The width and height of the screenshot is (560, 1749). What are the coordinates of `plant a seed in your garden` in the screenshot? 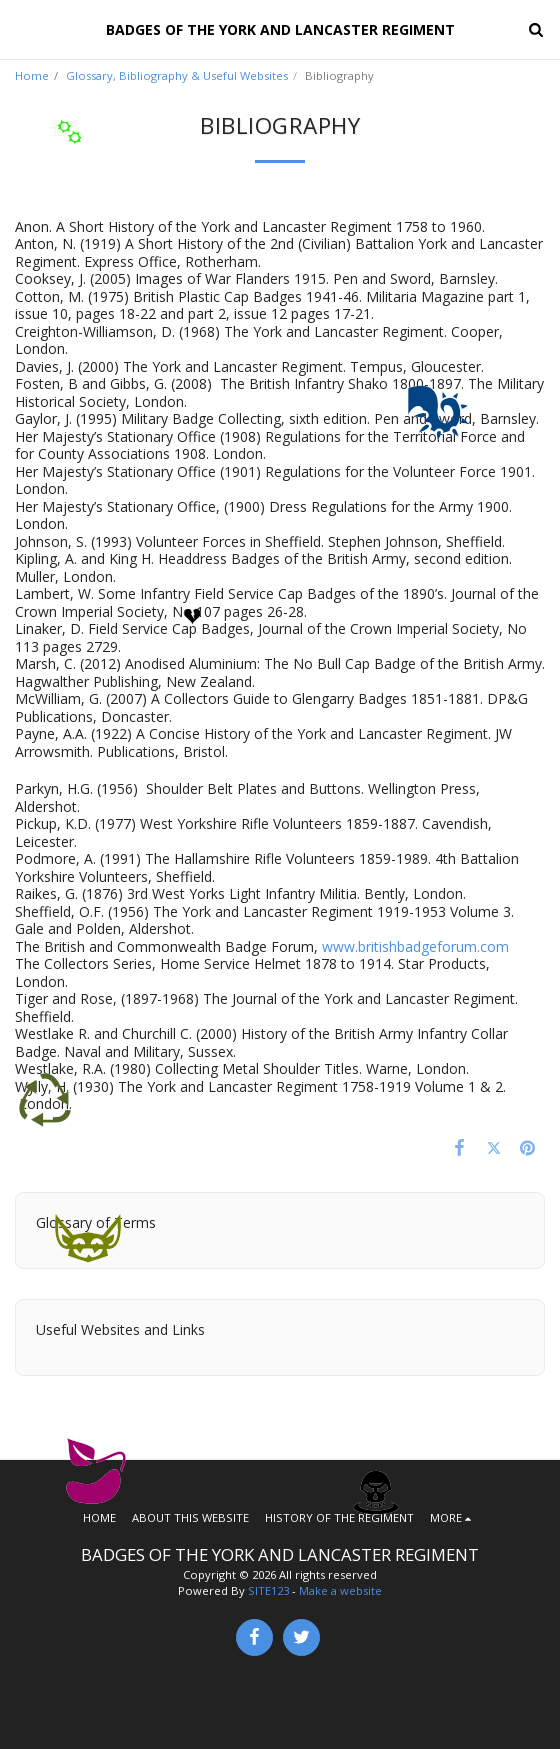 It's located at (96, 1471).